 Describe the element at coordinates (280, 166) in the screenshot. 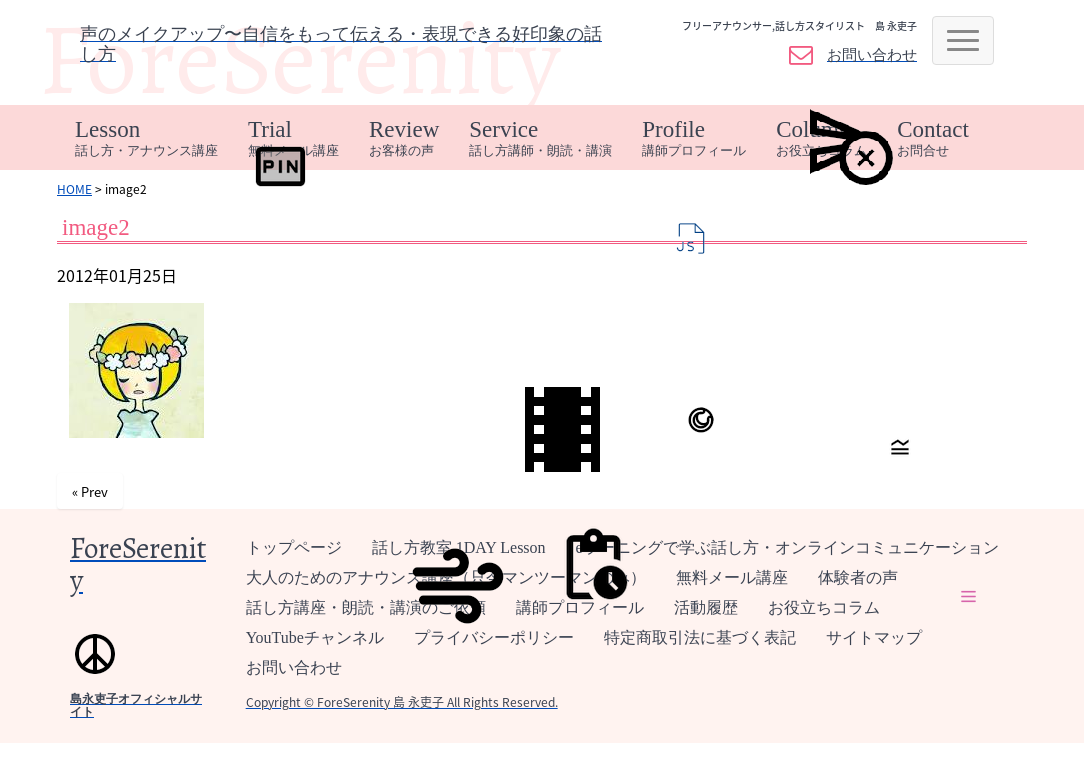

I see `enter or manage your PIN code` at that location.